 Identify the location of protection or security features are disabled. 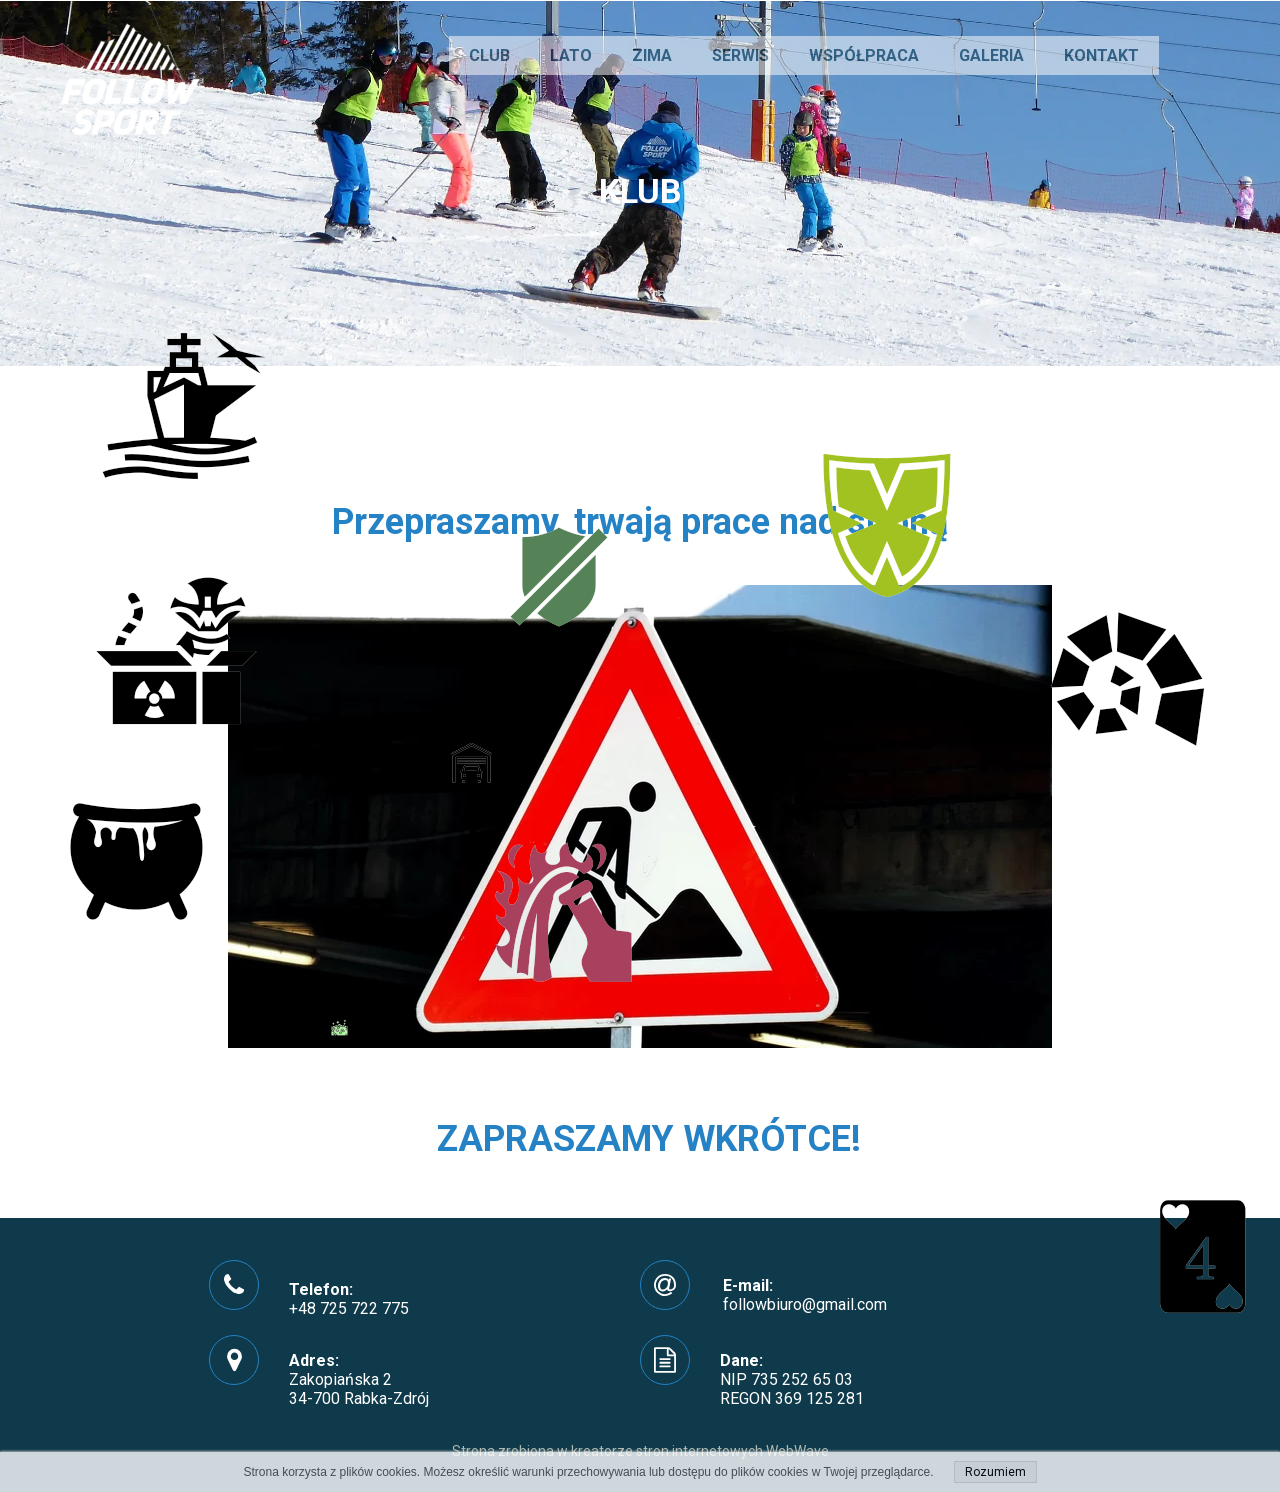
(559, 577).